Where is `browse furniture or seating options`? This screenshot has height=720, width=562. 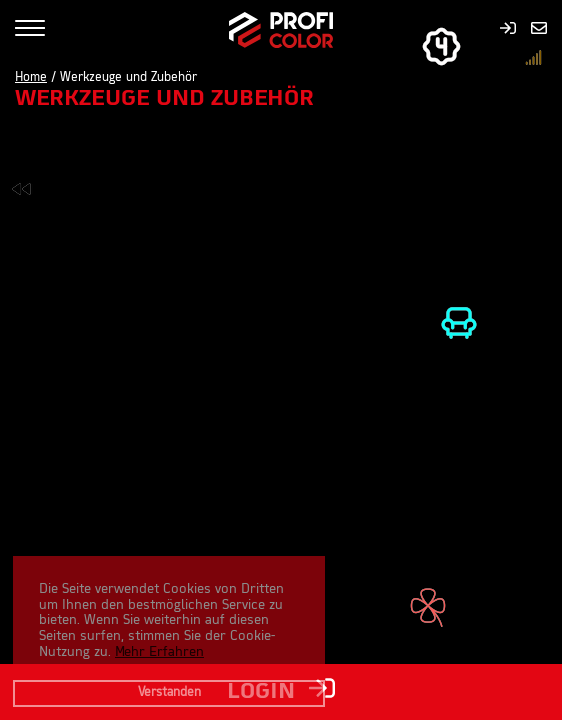
browse furniture or seating options is located at coordinates (459, 323).